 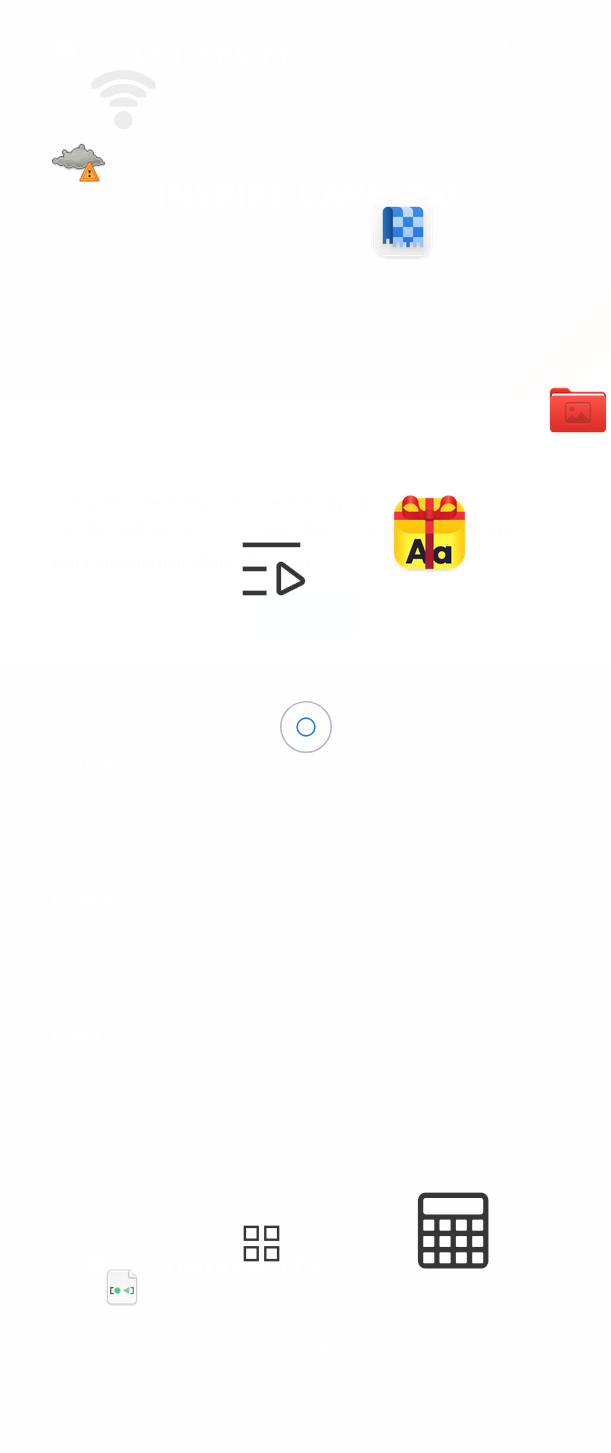 I want to click on access msn account settings, so click(x=261, y=1243).